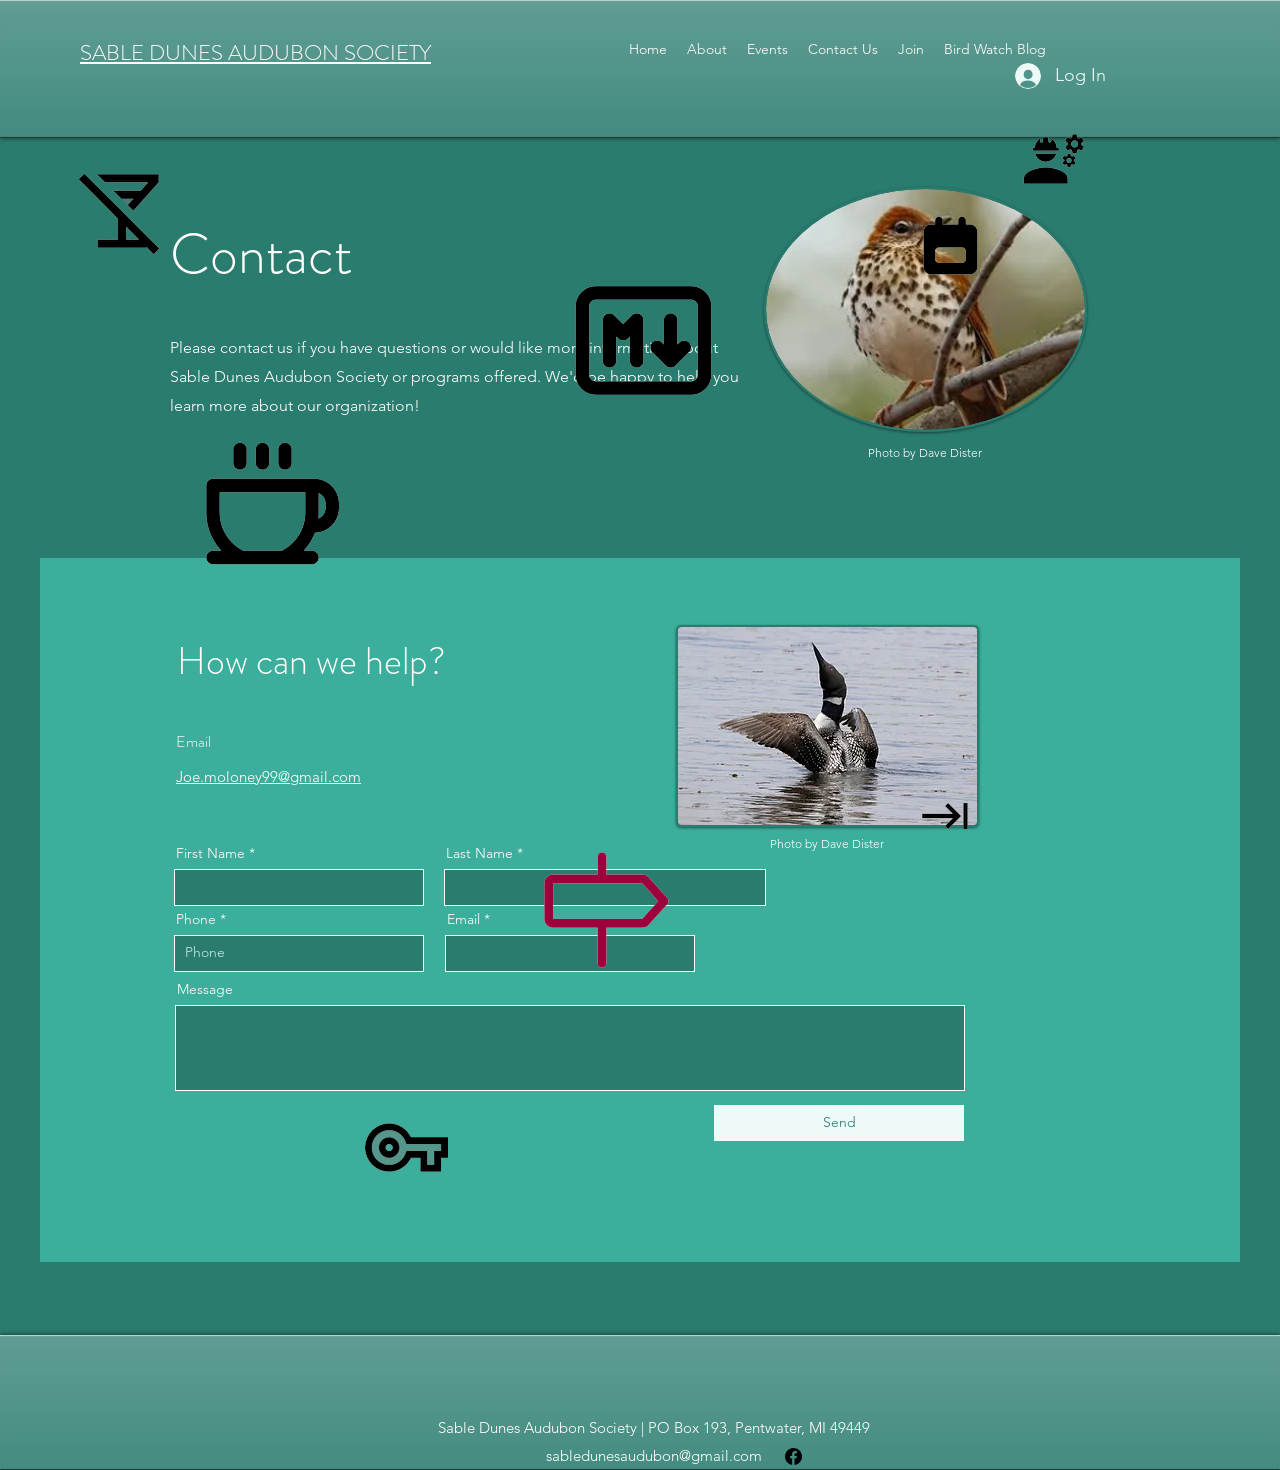 The height and width of the screenshot is (1470, 1280). Describe the element at coordinates (267, 508) in the screenshot. I see `find nearby coffee shops or cafes` at that location.